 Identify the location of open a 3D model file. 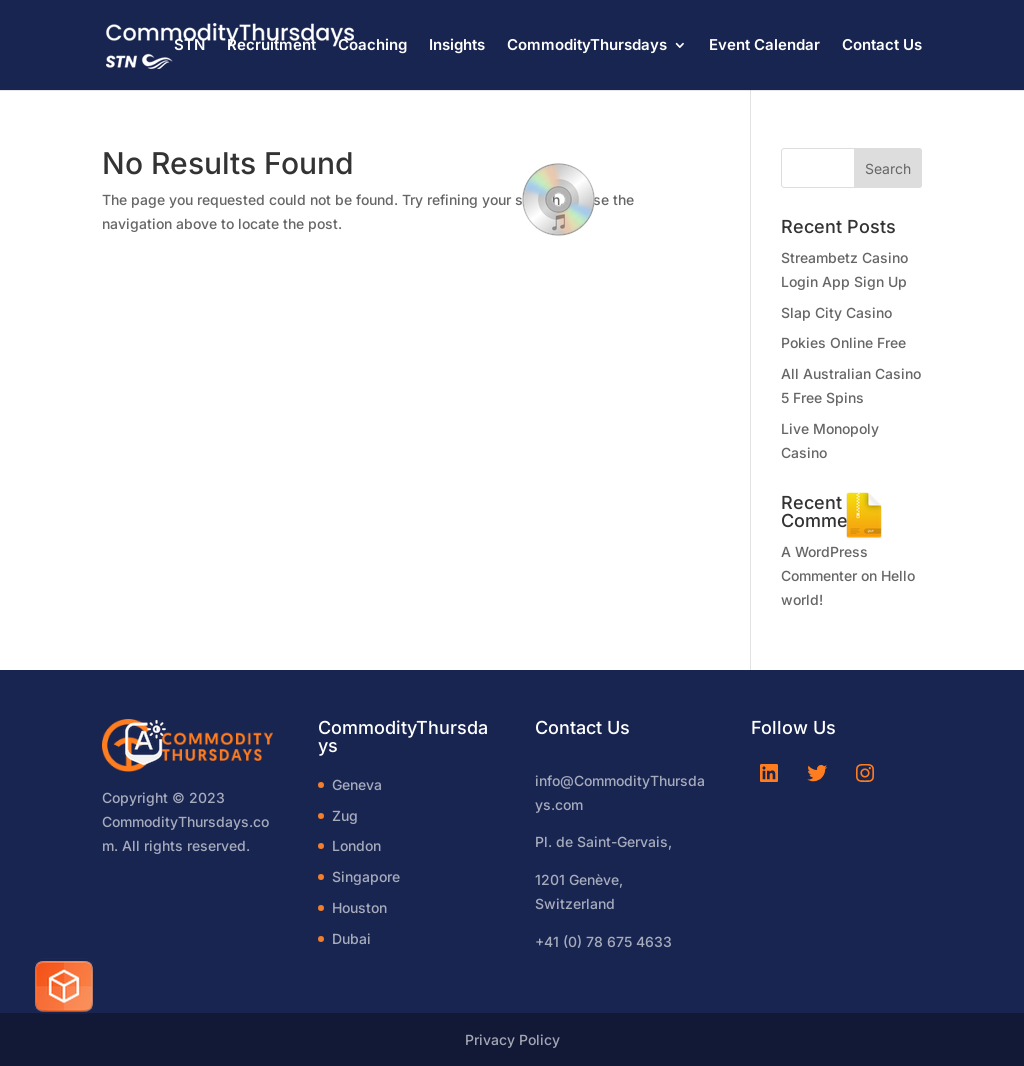
(64, 985).